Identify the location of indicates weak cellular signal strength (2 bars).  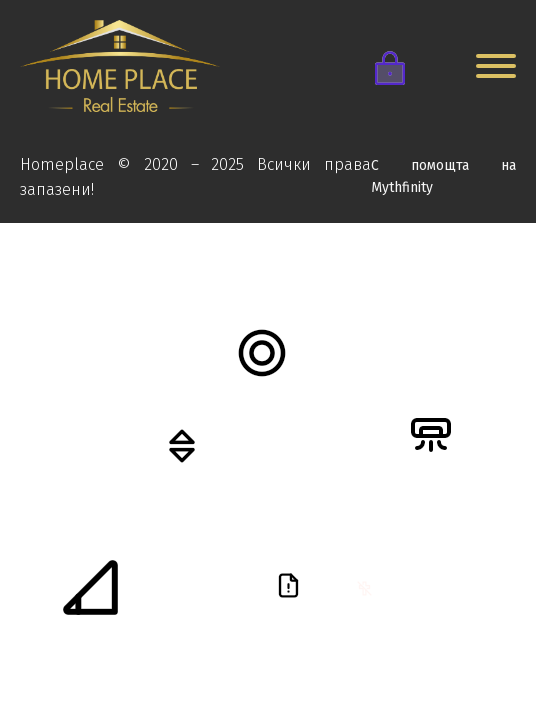
(90, 587).